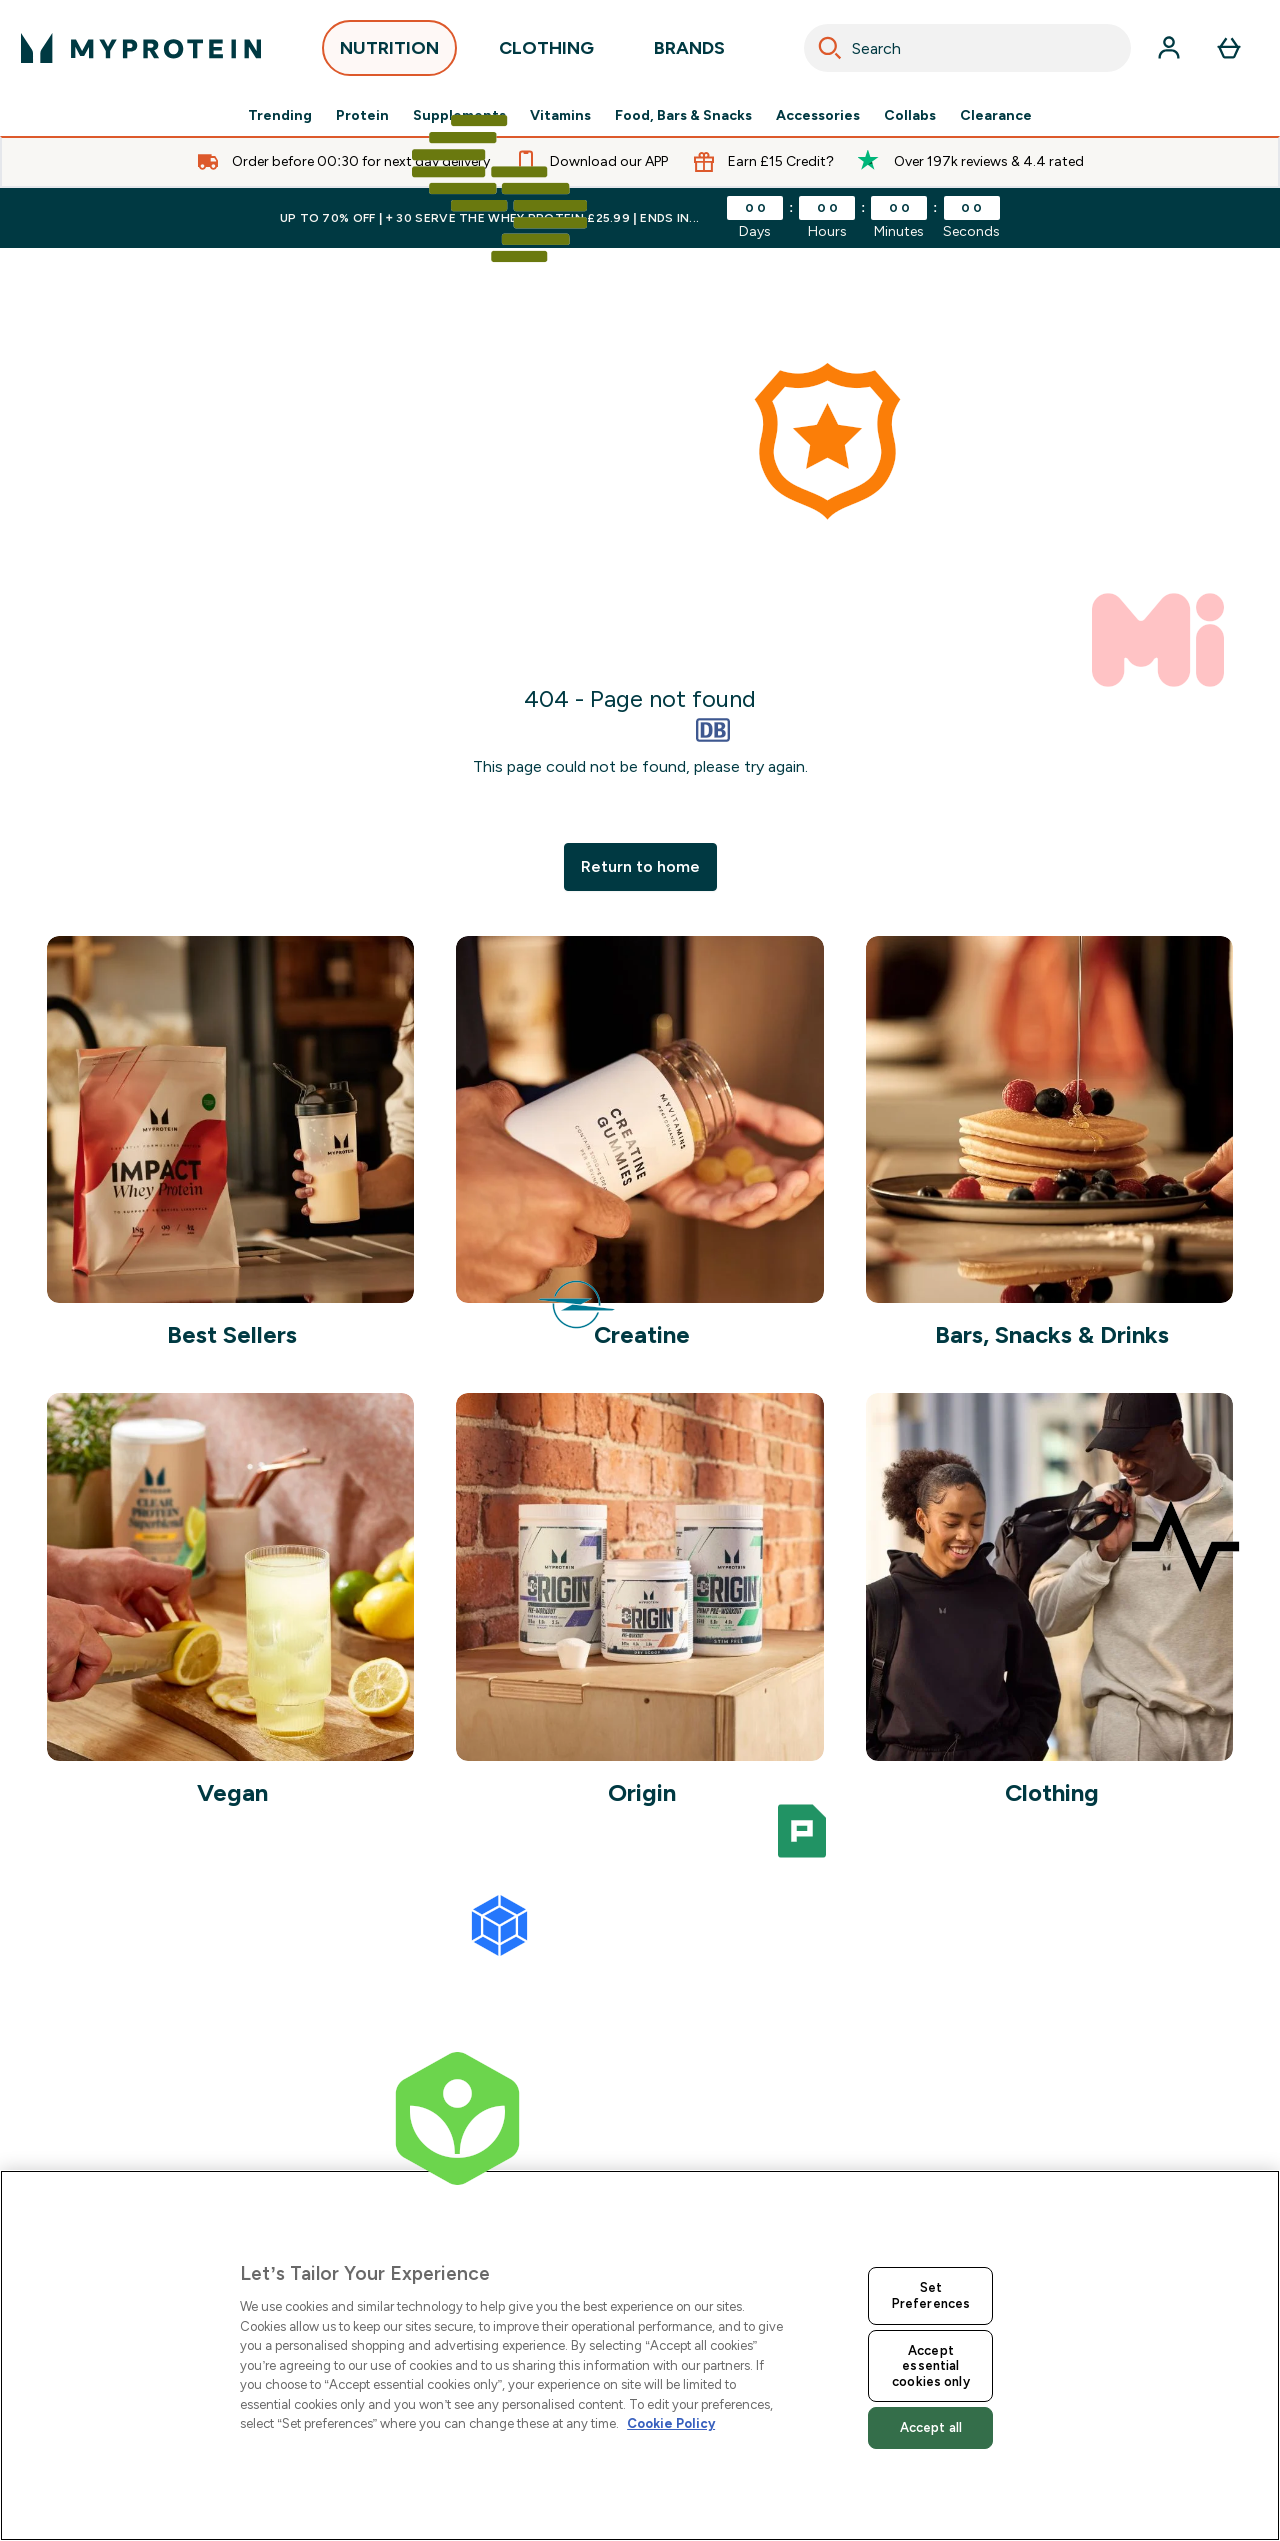 This screenshot has height=2541, width=1280. I want to click on deutsche bahn logo - german railway company, so click(713, 730).